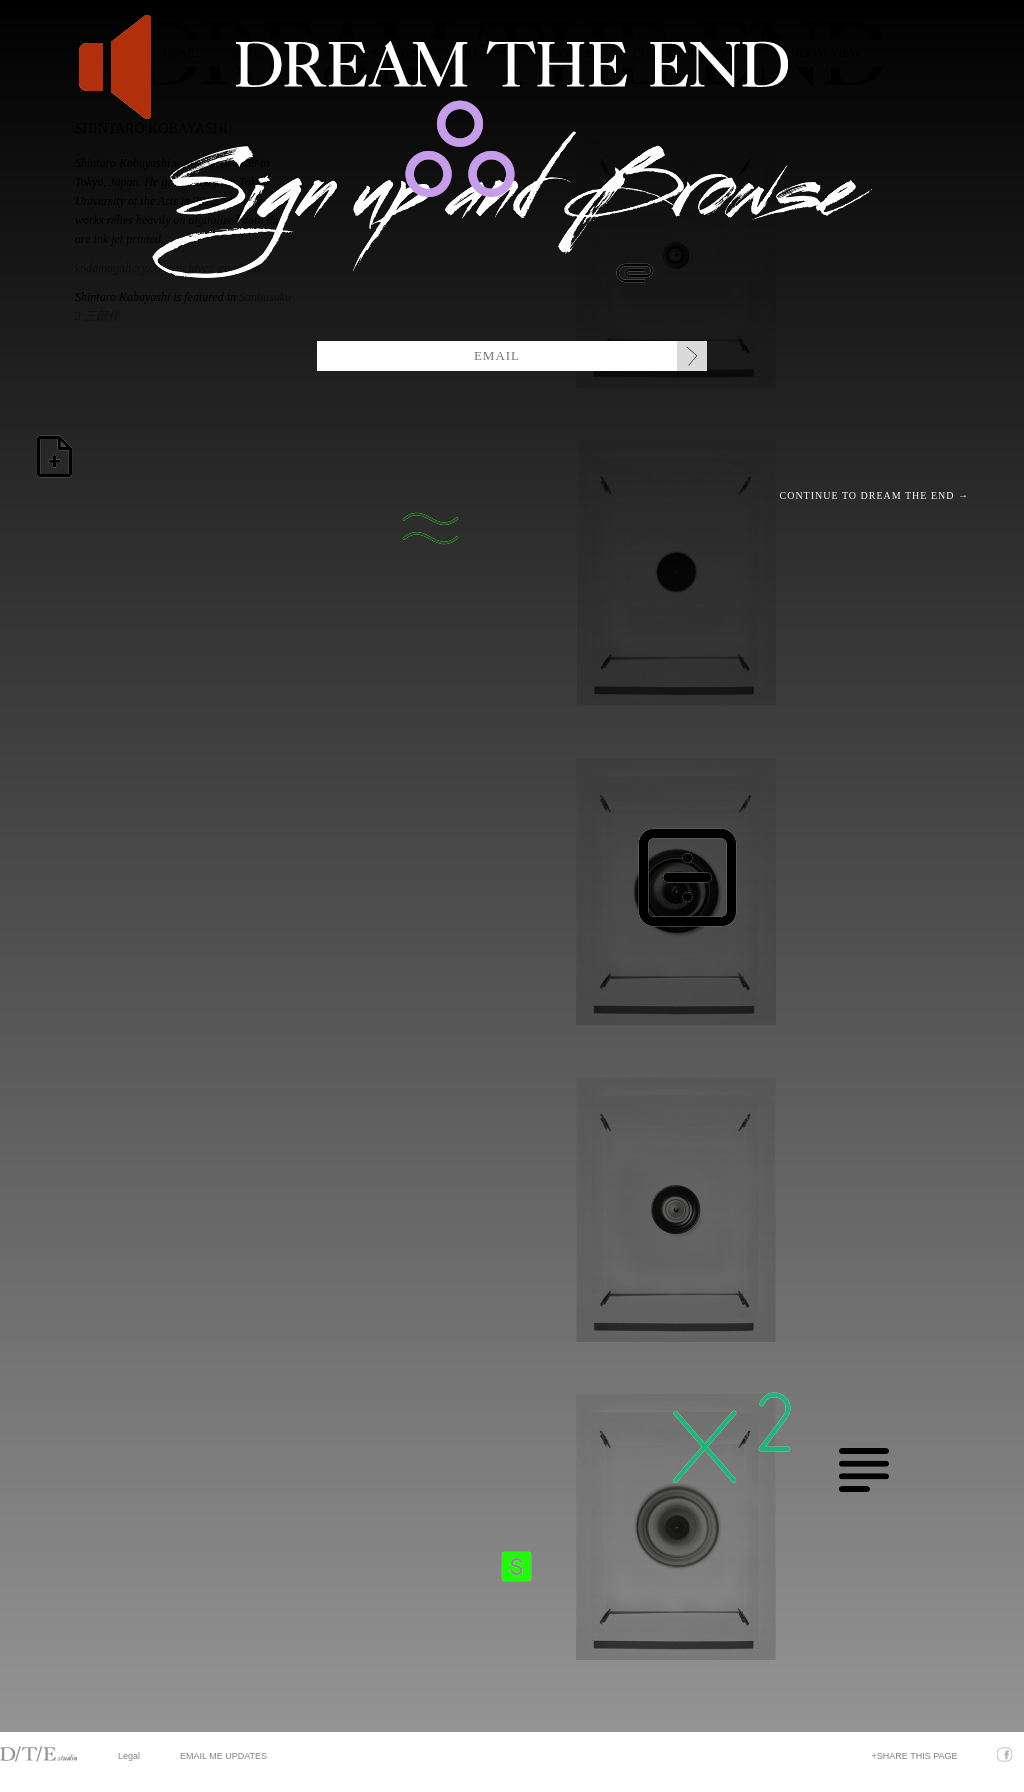  Describe the element at coordinates (516, 1566) in the screenshot. I see `stripe payment integration` at that location.